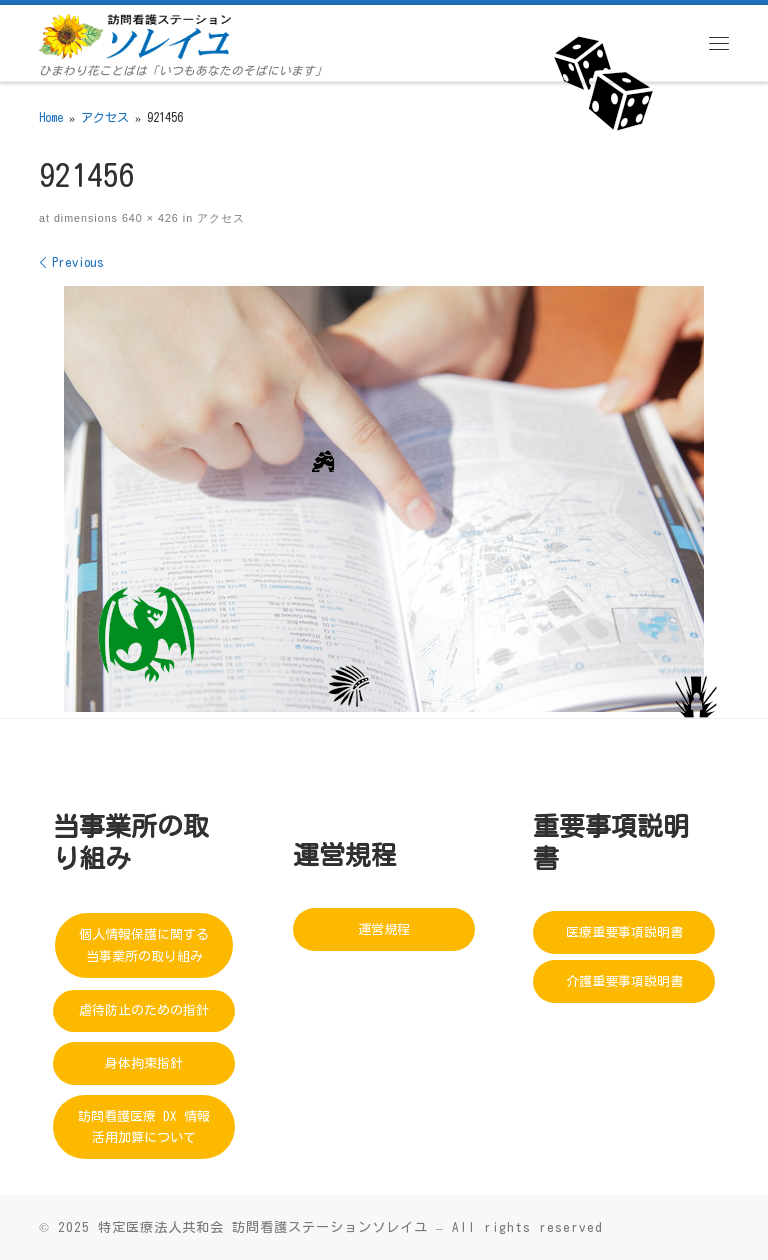 Image resolution: width=768 pixels, height=1260 pixels. What do you see at coordinates (323, 461) in the screenshot?
I see `enter a cave or underground area` at bounding box center [323, 461].